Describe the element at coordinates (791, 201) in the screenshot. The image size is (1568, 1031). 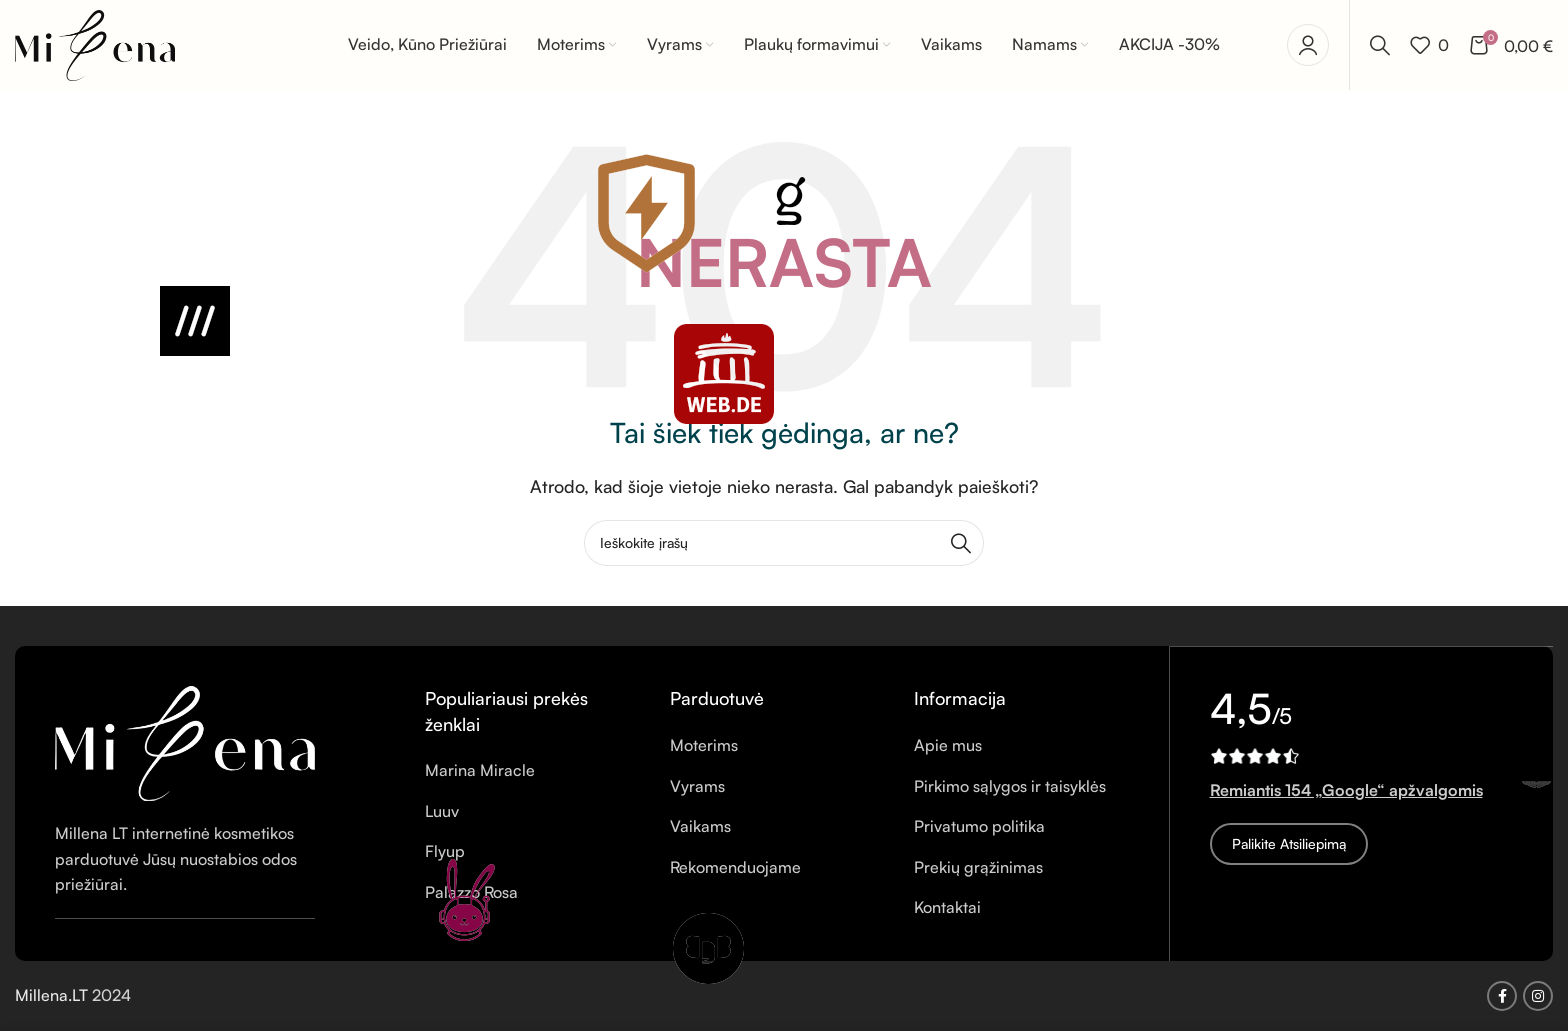
I see `open Goodreads app` at that location.